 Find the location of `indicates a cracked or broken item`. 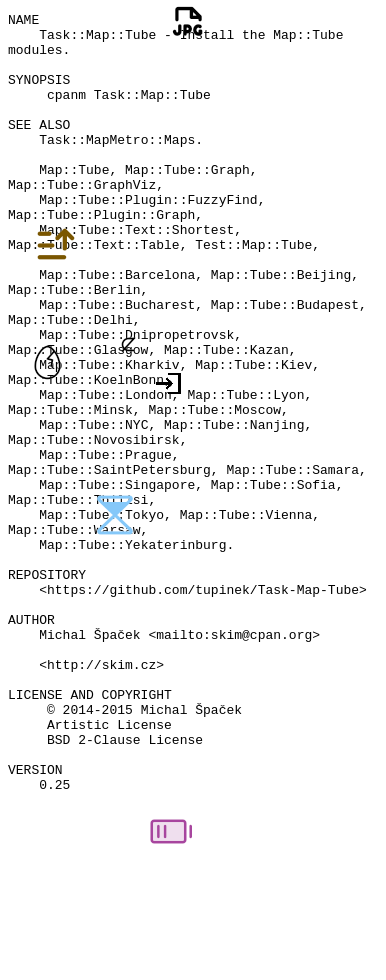

indicates a cracked or broken item is located at coordinates (47, 362).